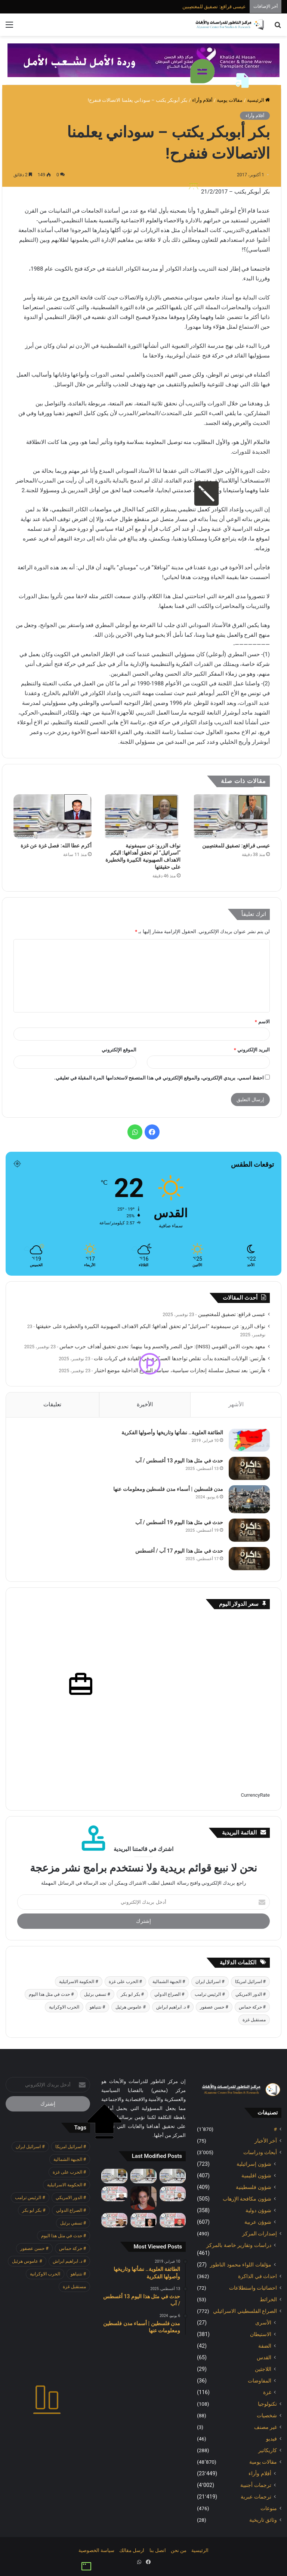 Image resolution: width=287 pixels, height=2576 pixels. What do you see at coordinates (202, 71) in the screenshot?
I see `open chat or messaging` at bounding box center [202, 71].